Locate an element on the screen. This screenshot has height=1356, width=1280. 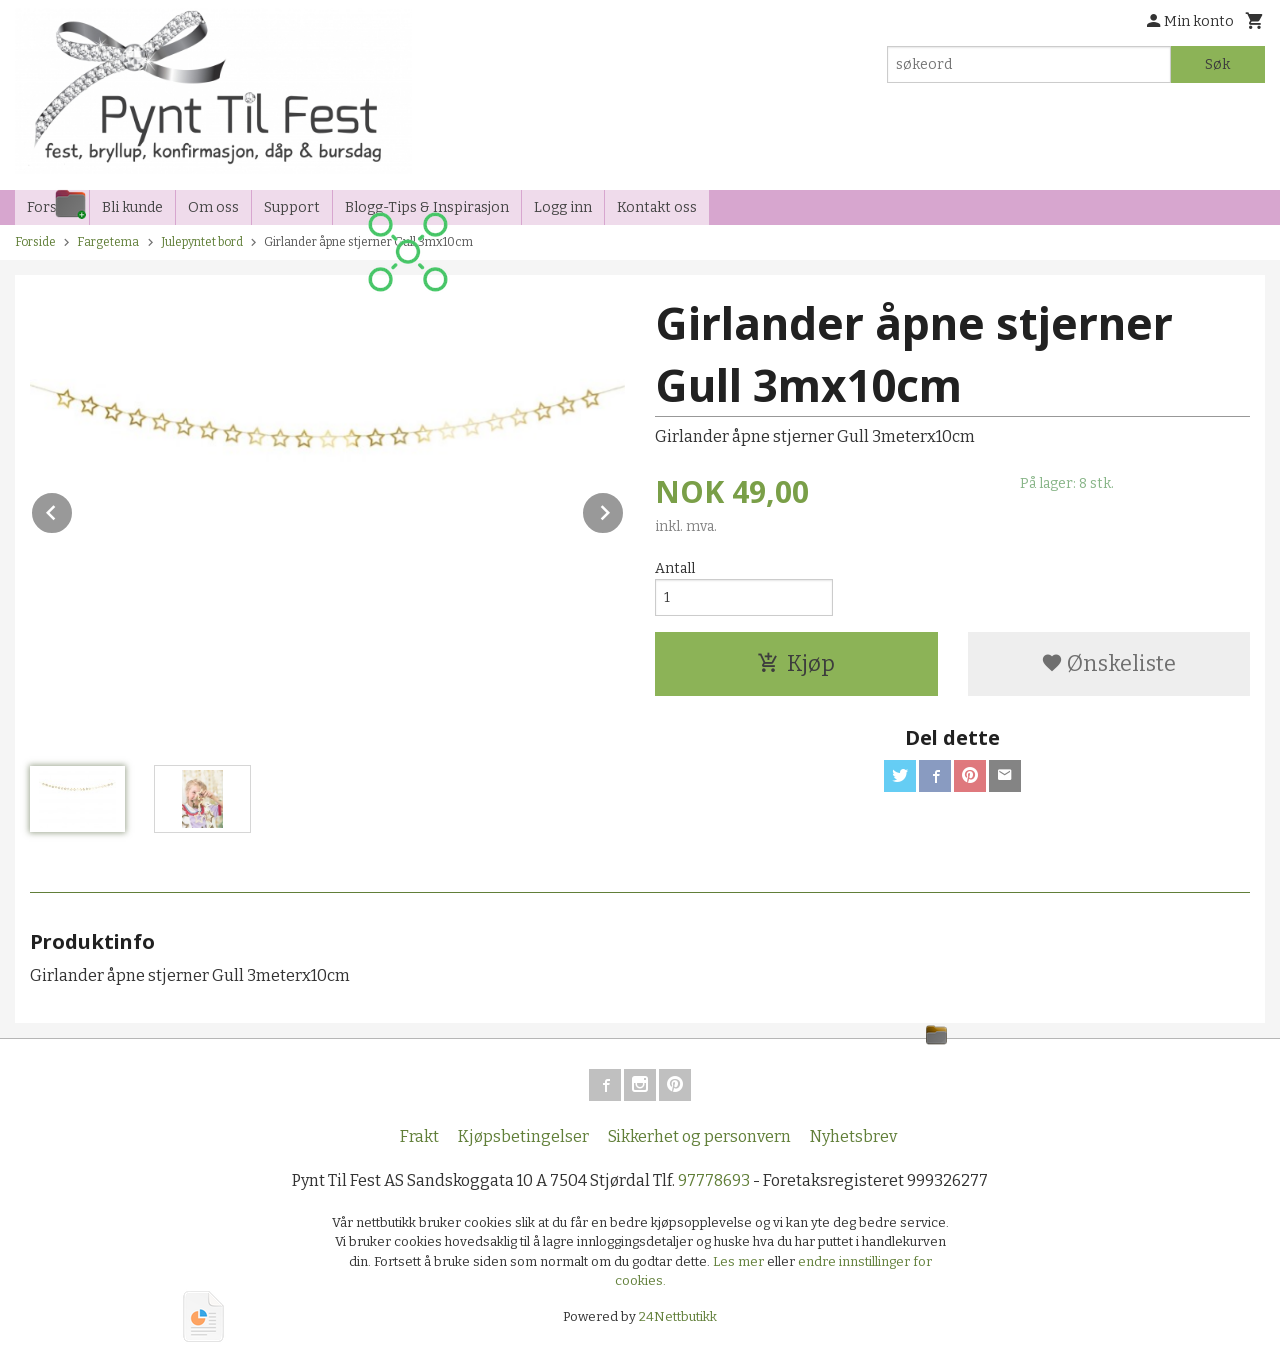
open a presentation file is located at coordinates (203, 1316).